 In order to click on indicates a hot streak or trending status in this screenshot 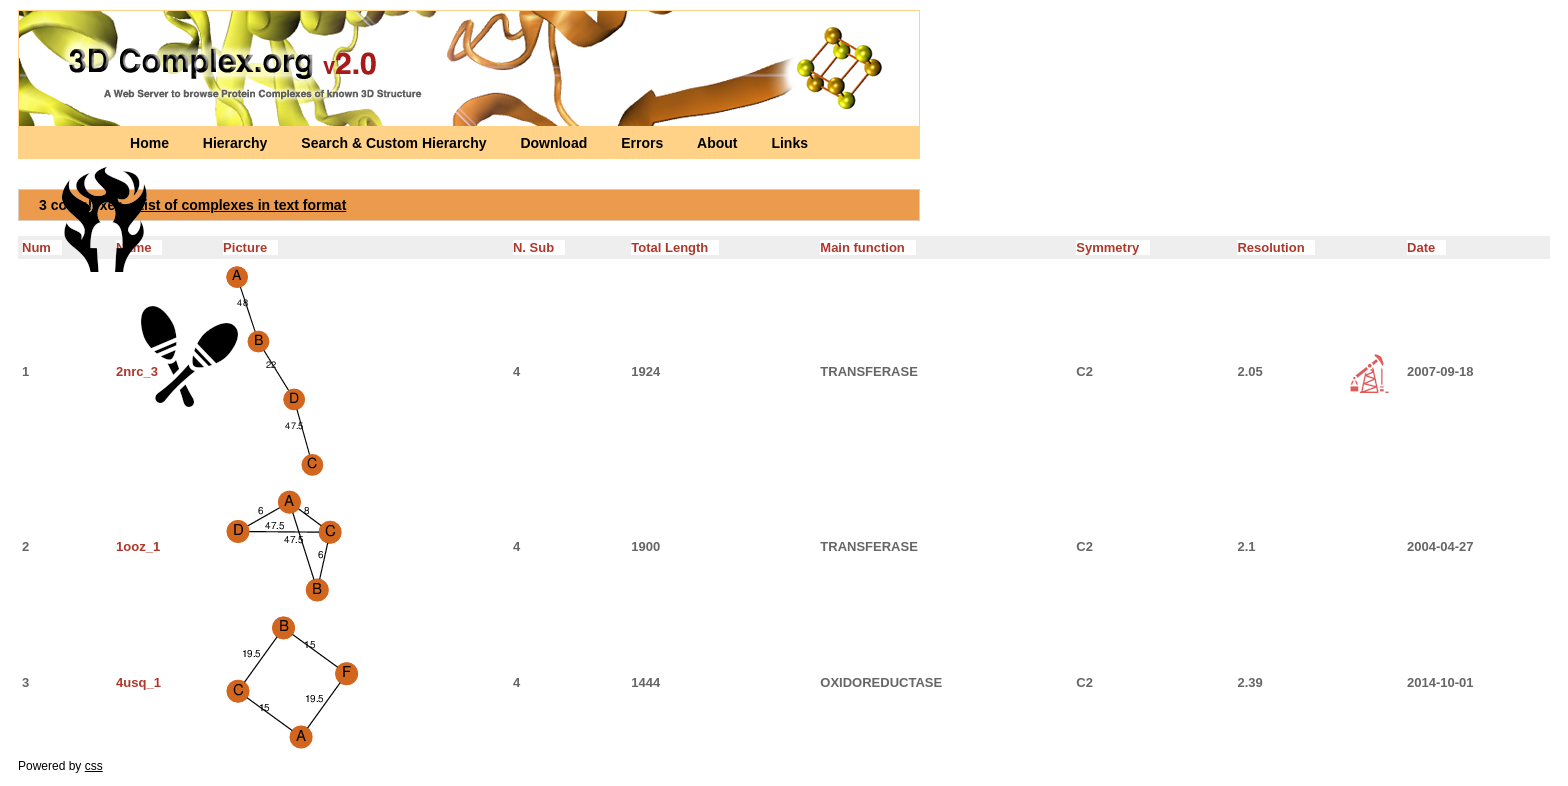, I will do `click(103, 219)`.